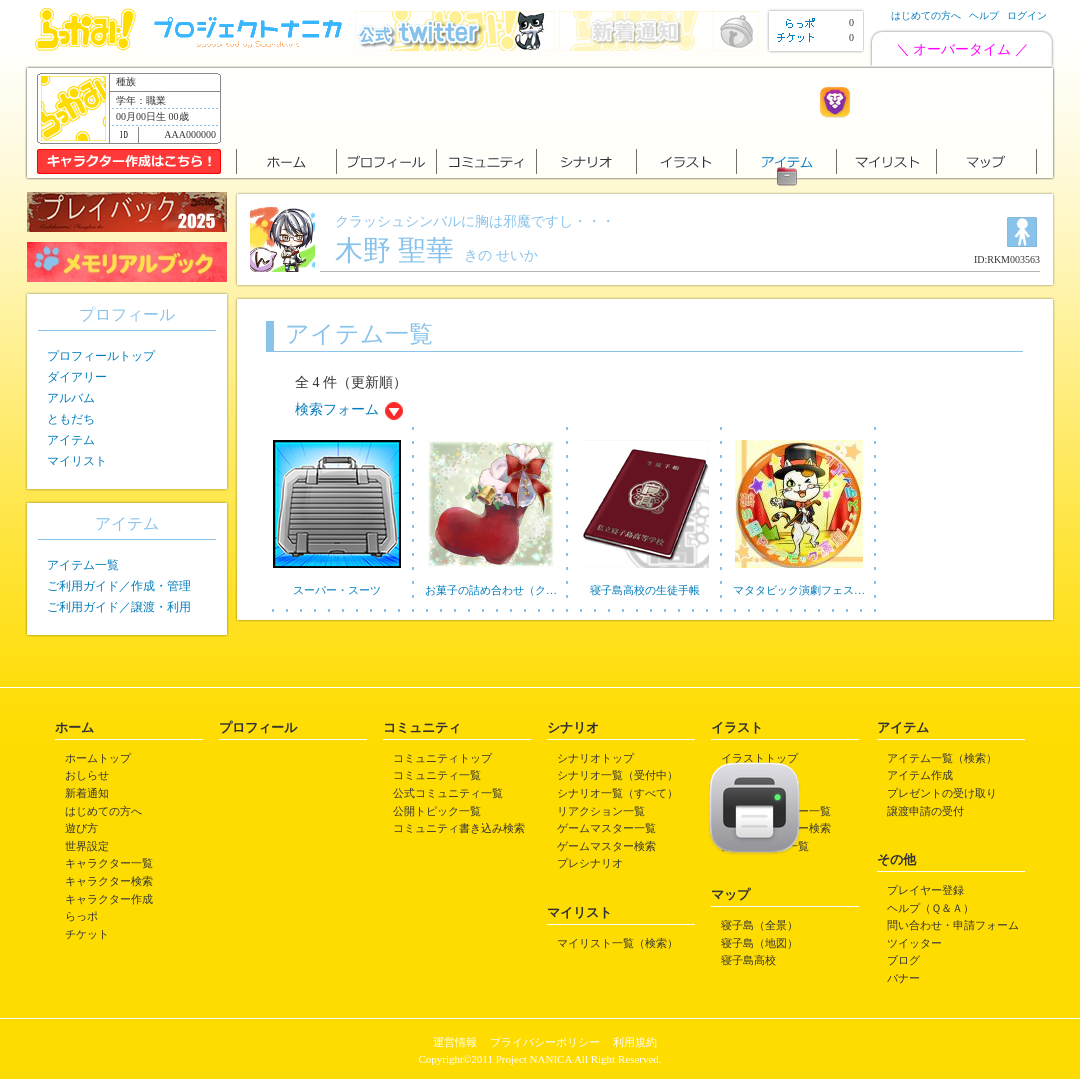  What do you see at coordinates (754, 807) in the screenshot?
I see `open print center to manage print jobs` at bounding box center [754, 807].